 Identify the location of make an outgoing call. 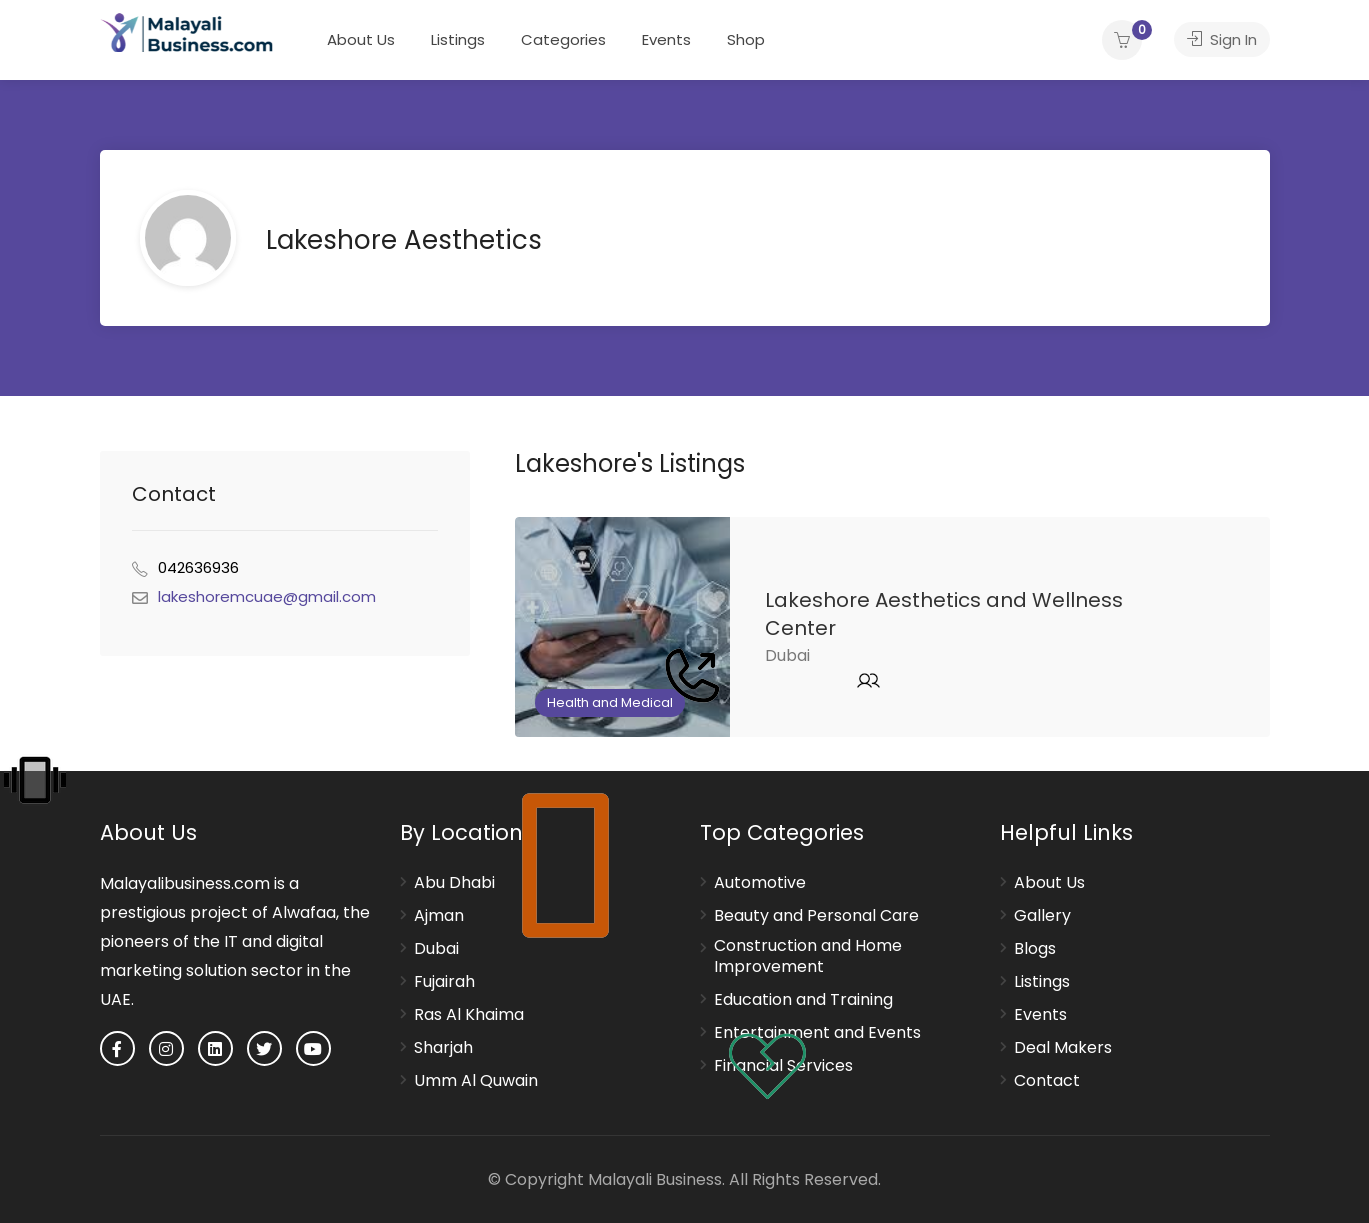
(693, 674).